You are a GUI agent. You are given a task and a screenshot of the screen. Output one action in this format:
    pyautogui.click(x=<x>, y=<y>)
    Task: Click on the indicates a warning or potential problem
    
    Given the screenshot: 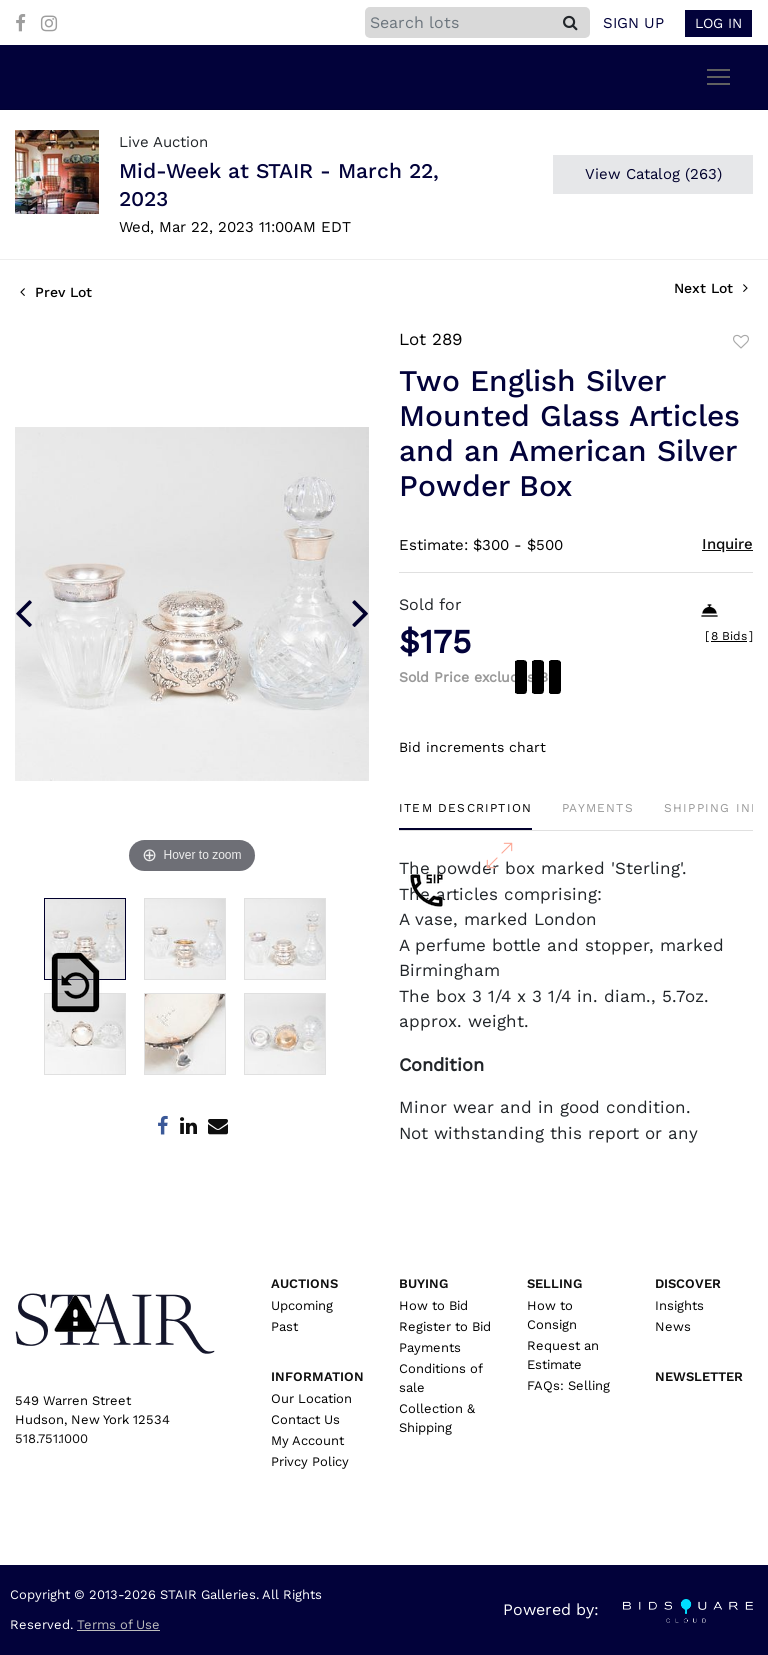 What is the action you would take?
    pyautogui.click(x=75, y=1313)
    